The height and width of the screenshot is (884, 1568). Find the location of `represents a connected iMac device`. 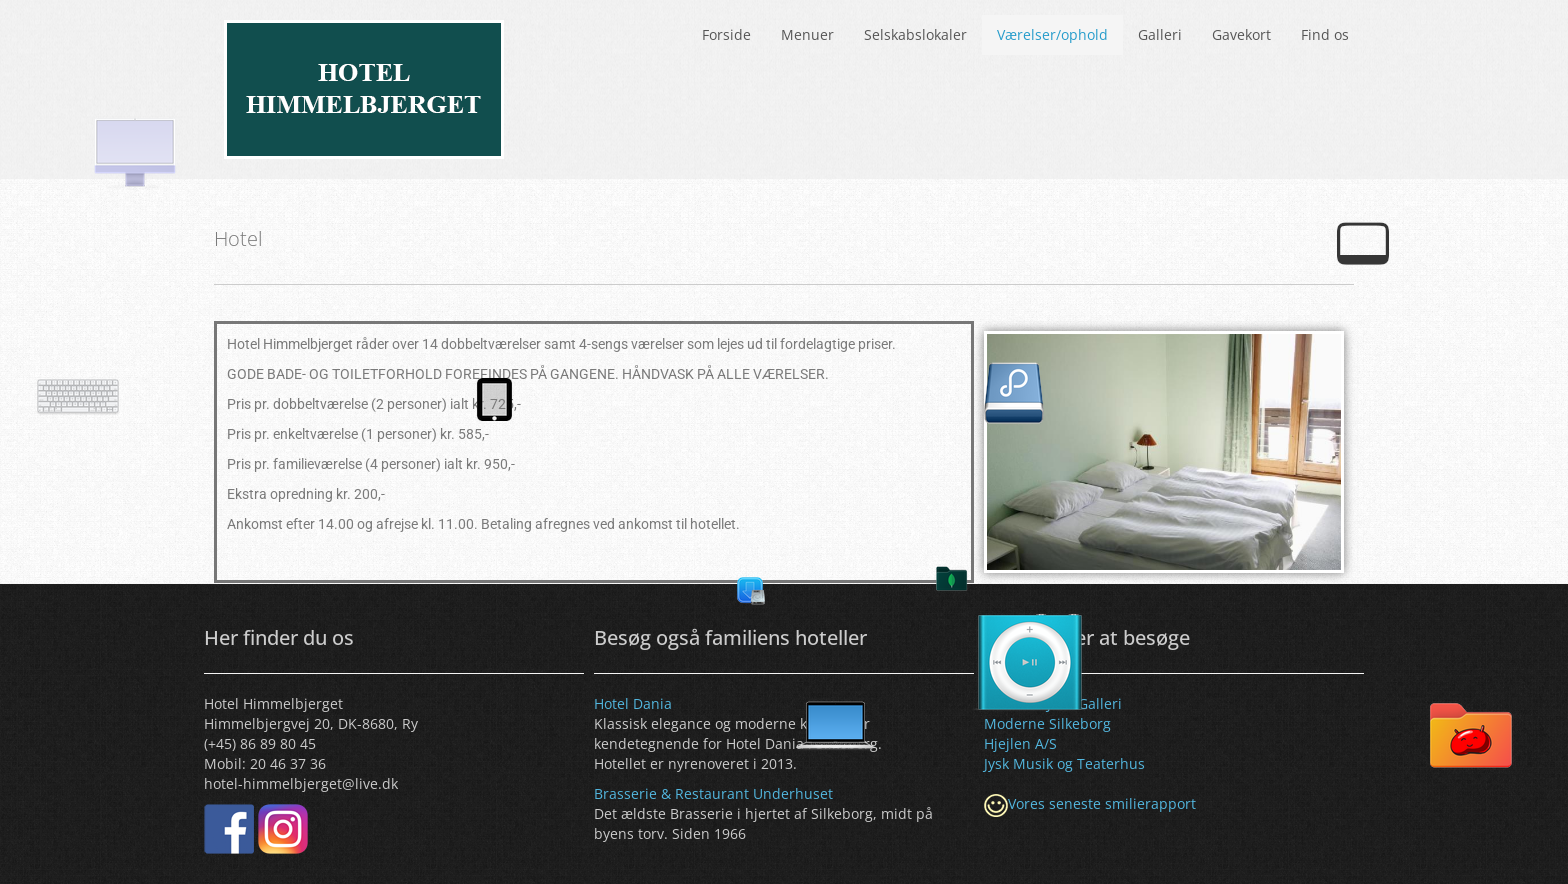

represents a connected iMac device is located at coordinates (135, 151).